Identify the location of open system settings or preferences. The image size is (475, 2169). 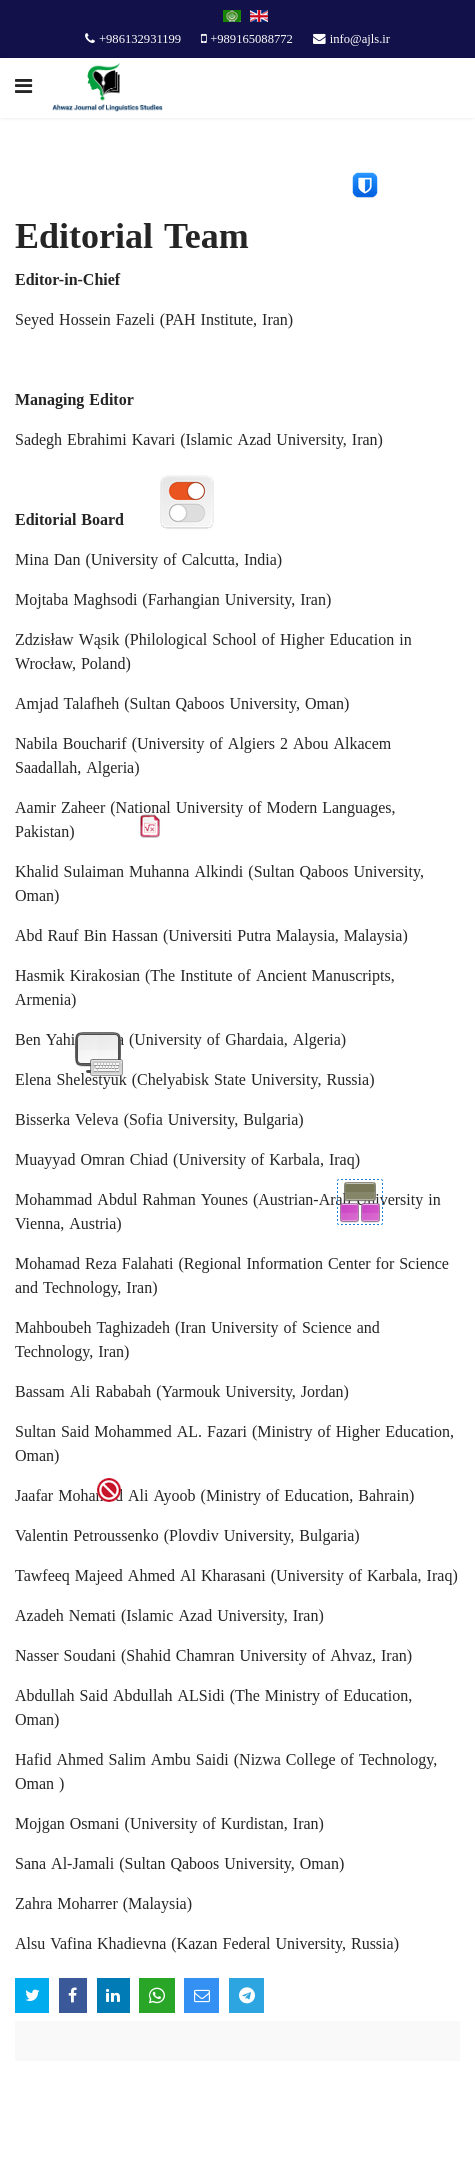
(187, 502).